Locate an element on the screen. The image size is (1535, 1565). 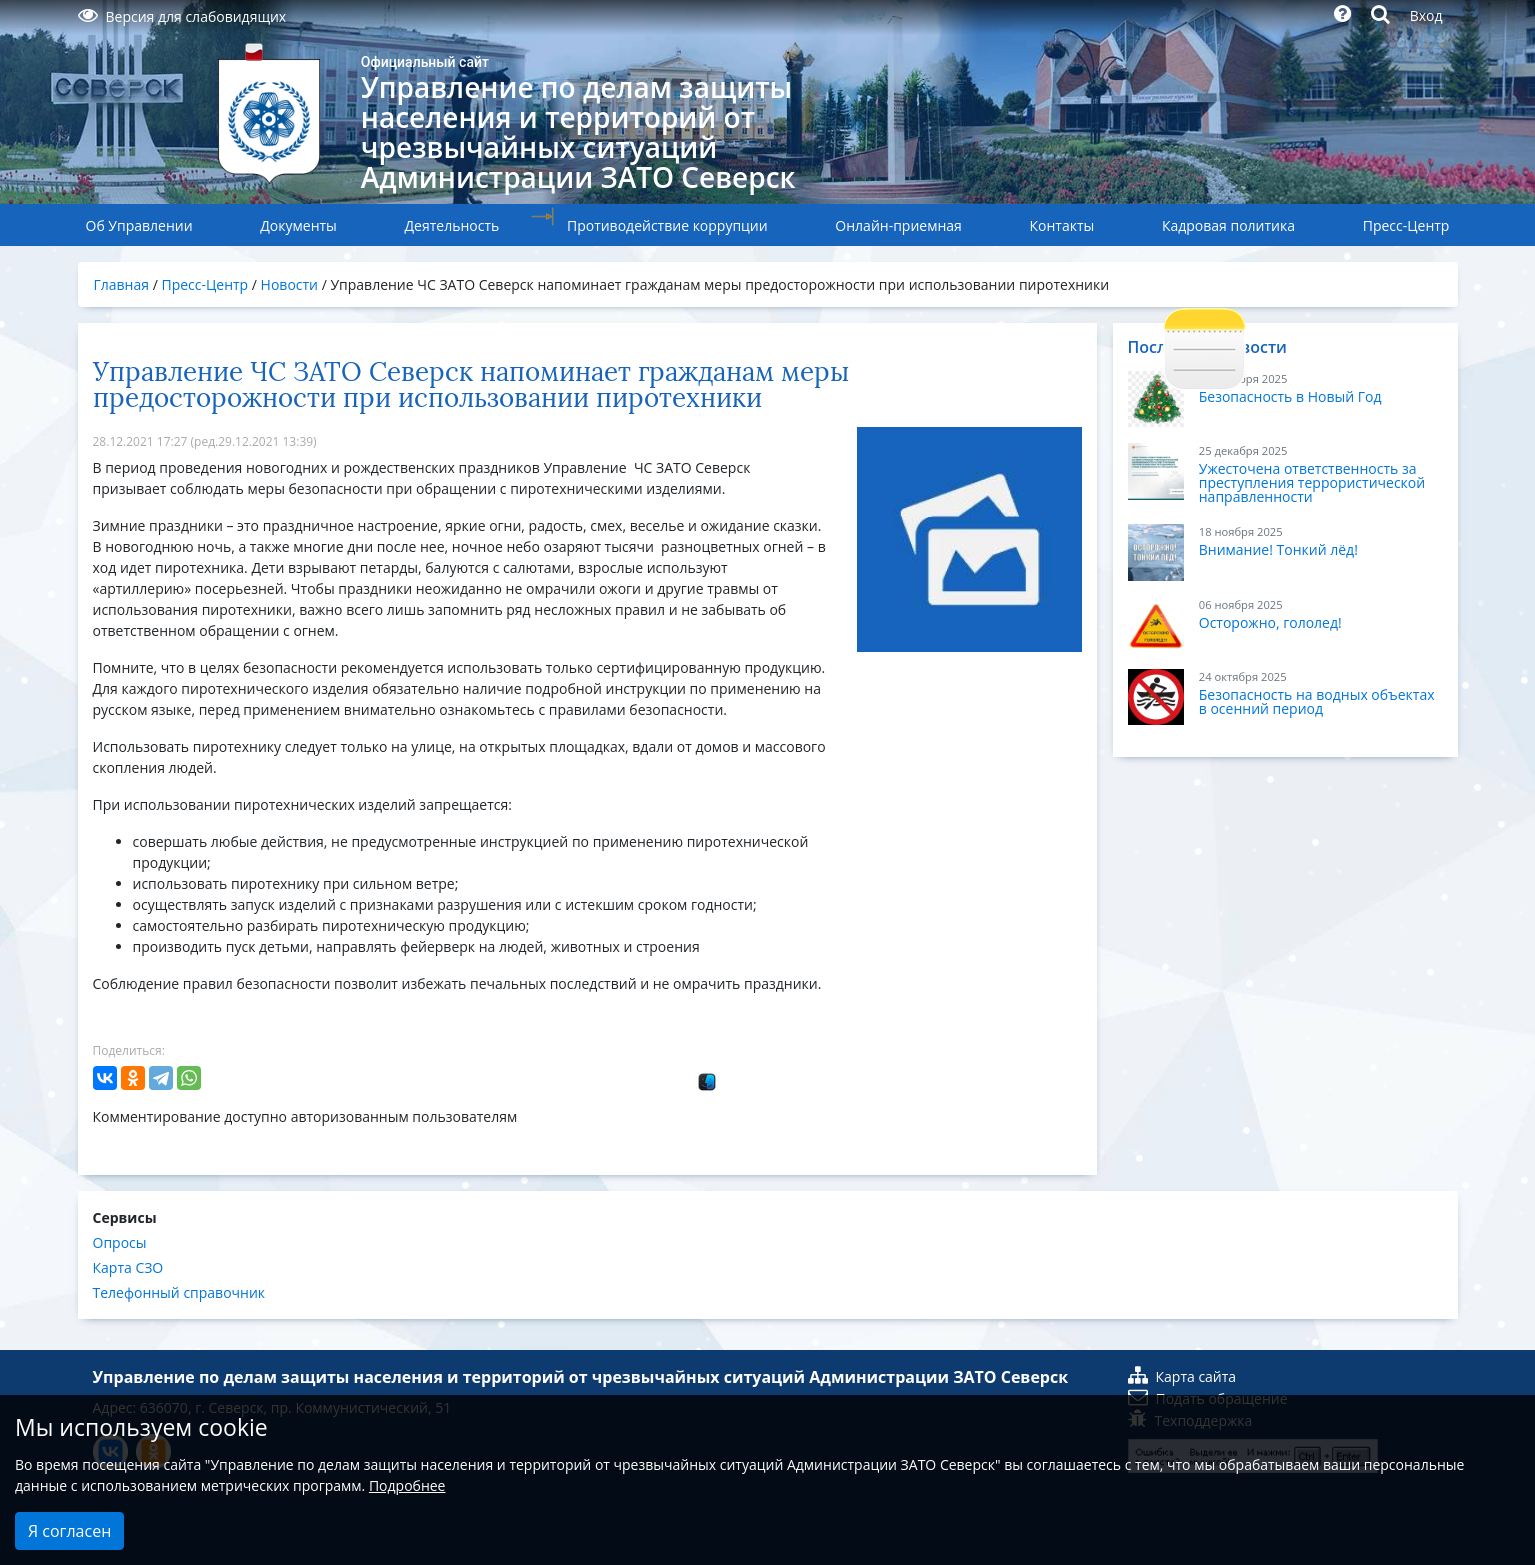
open Finder to browse files and folders is located at coordinates (707, 1082).